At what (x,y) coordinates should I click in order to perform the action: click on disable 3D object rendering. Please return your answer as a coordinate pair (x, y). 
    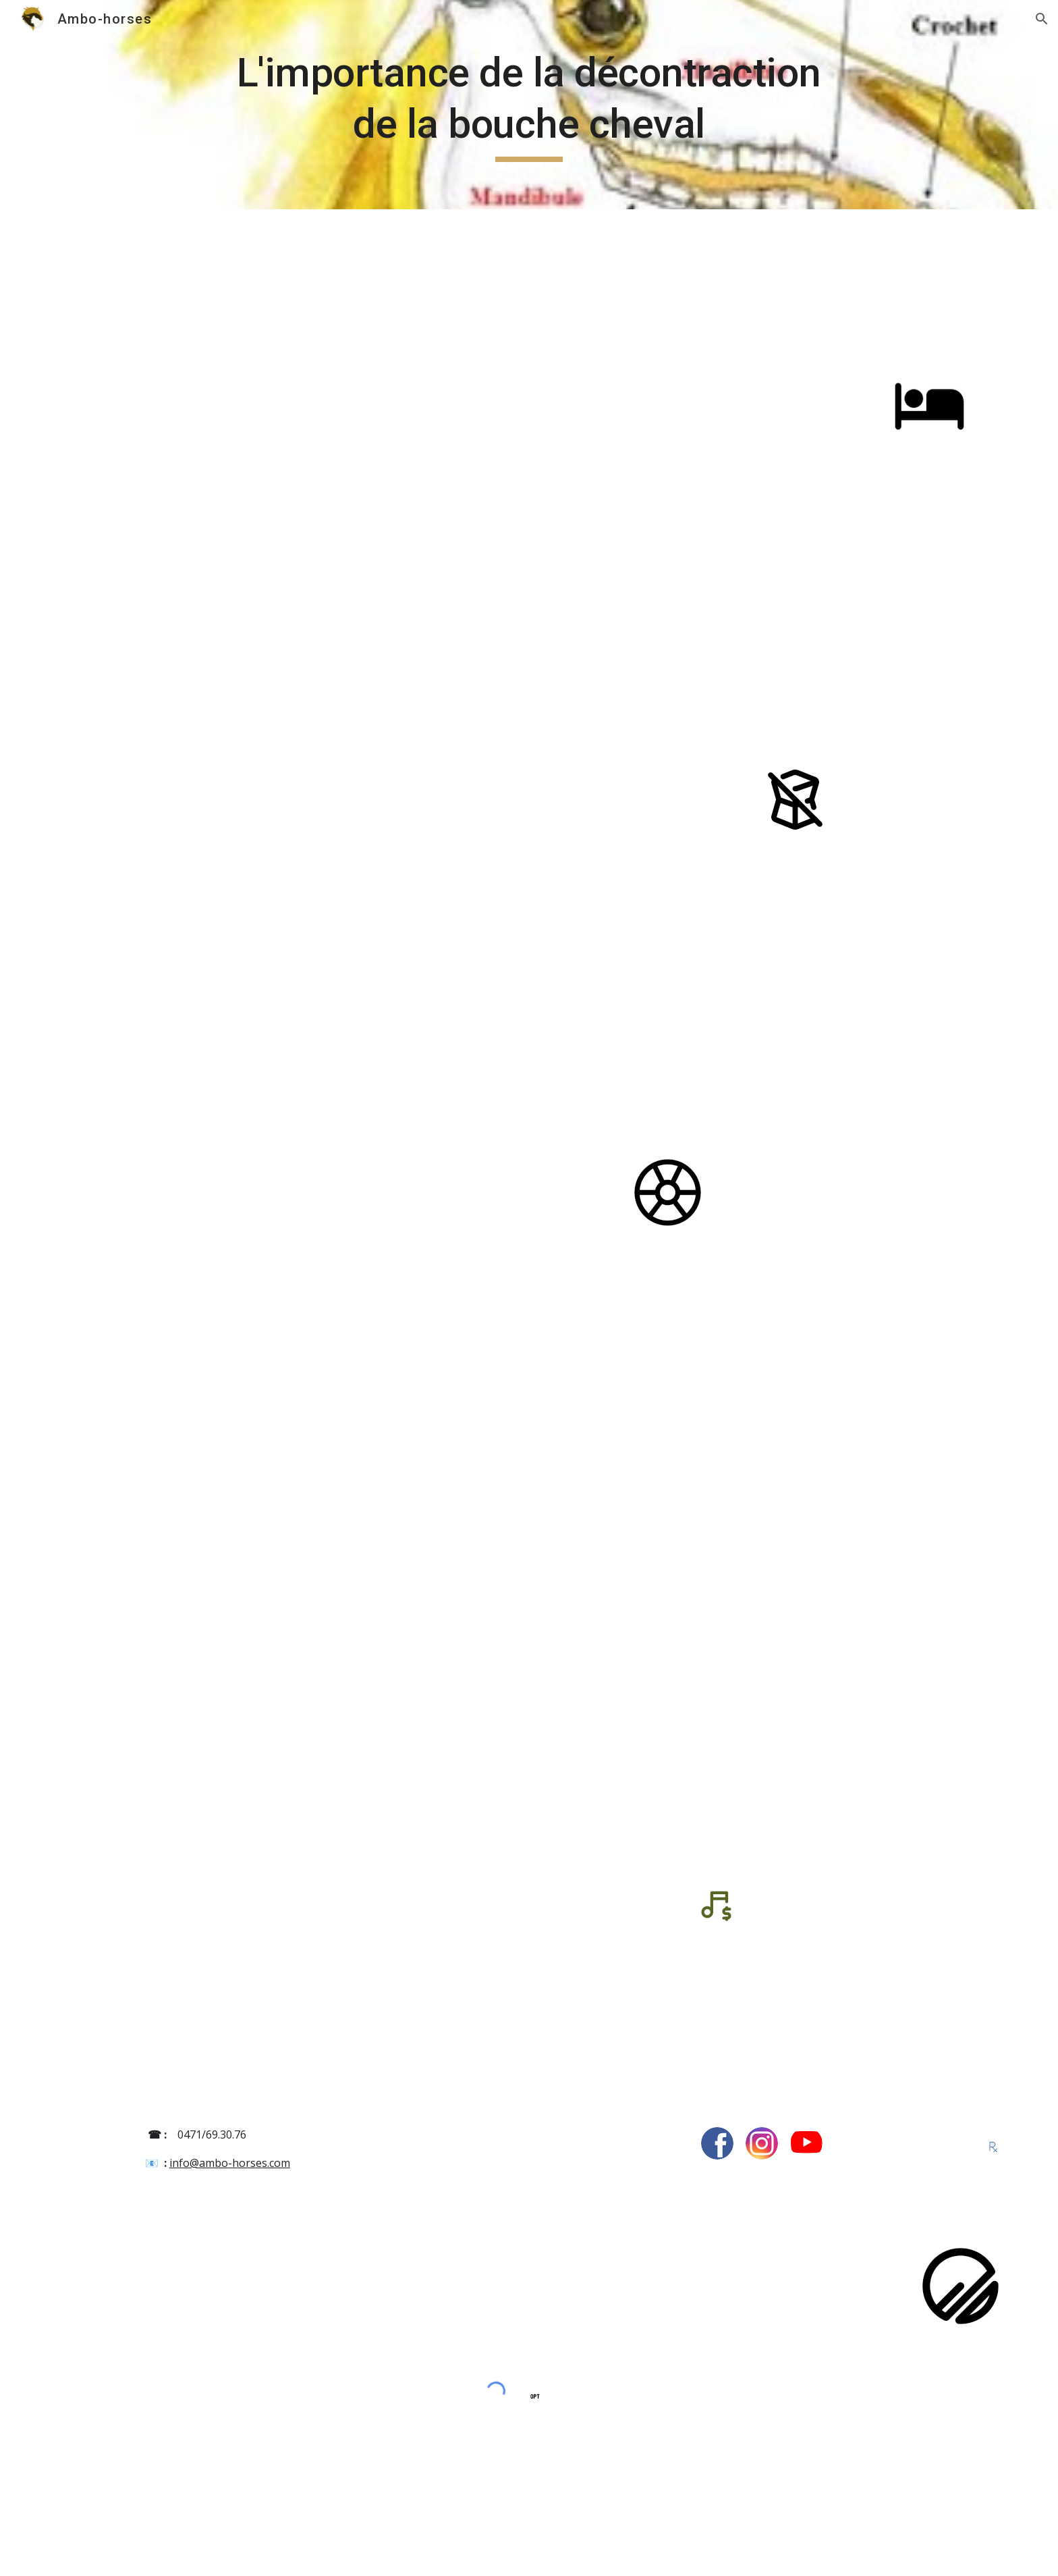
    Looking at the image, I should click on (795, 799).